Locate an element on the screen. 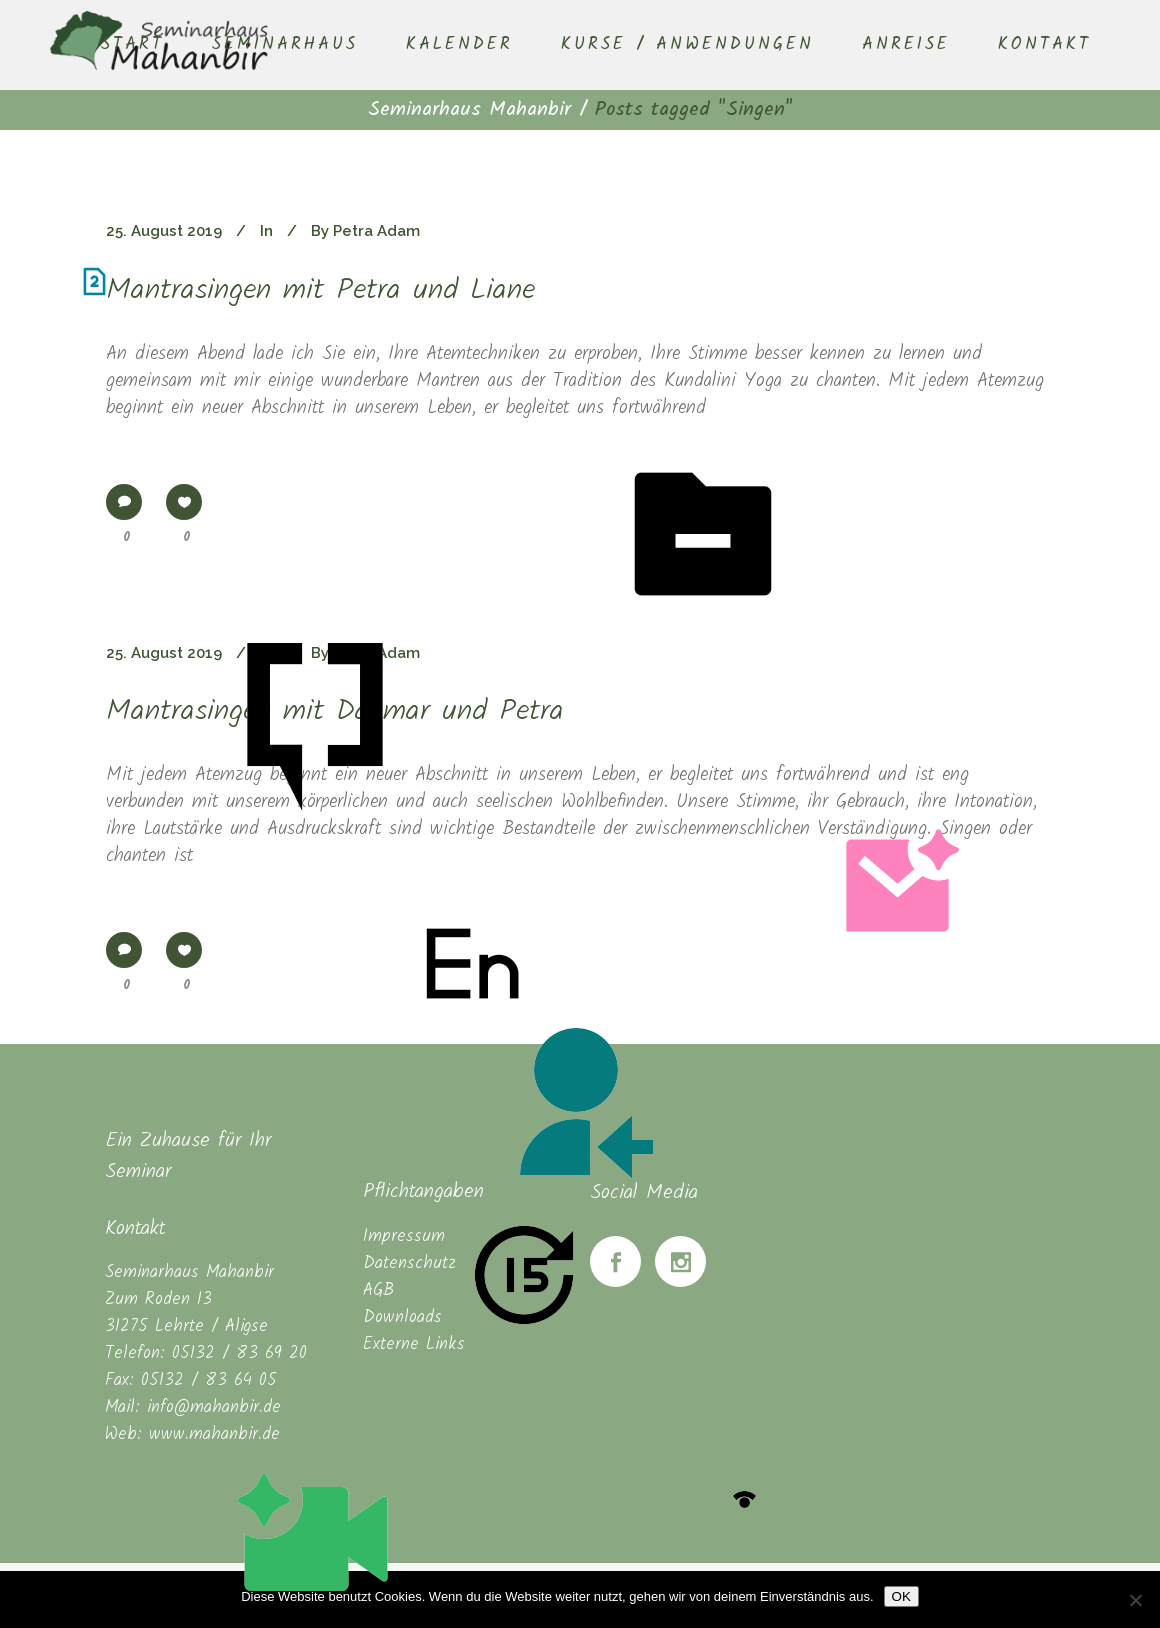  incoming user request or invitation is located at coordinates (576, 1105).